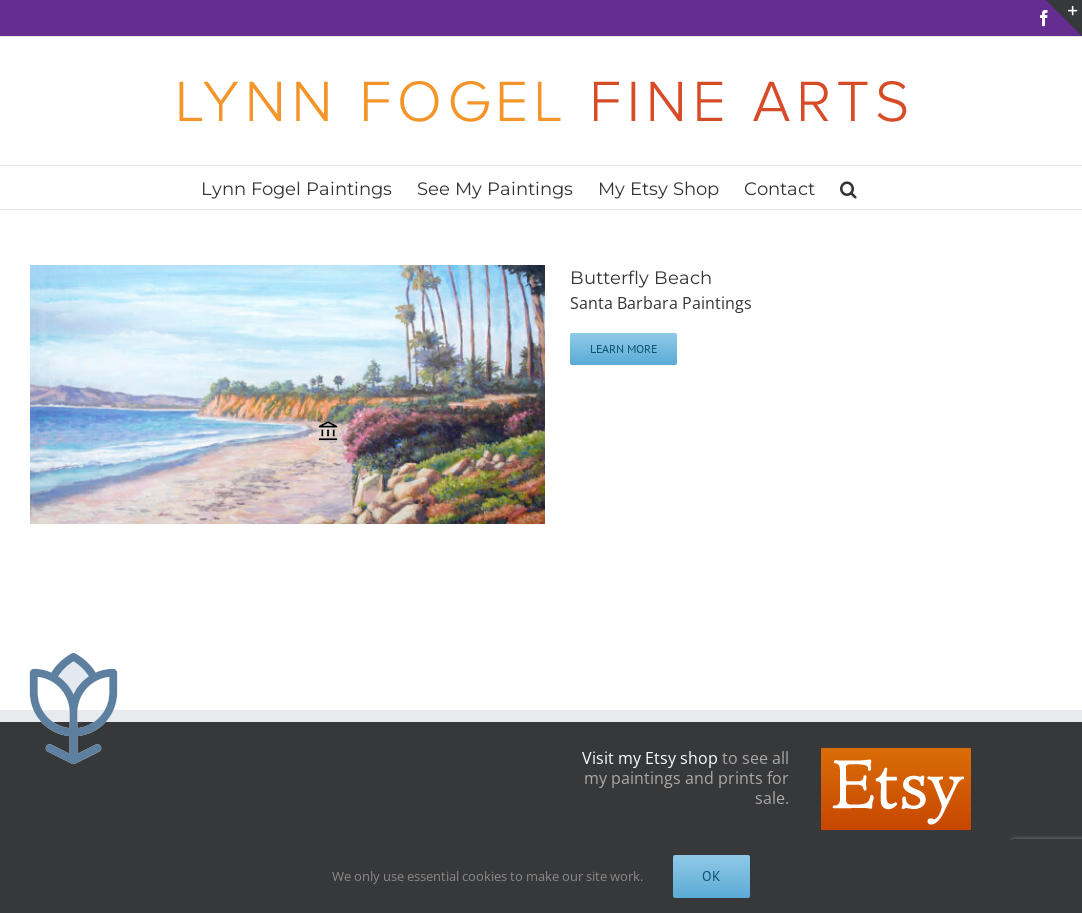 This screenshot has height=913, width=1082. Describe the element at coordinates (328, 431) in the screenshot. I see `access banking or financial services` at that location.